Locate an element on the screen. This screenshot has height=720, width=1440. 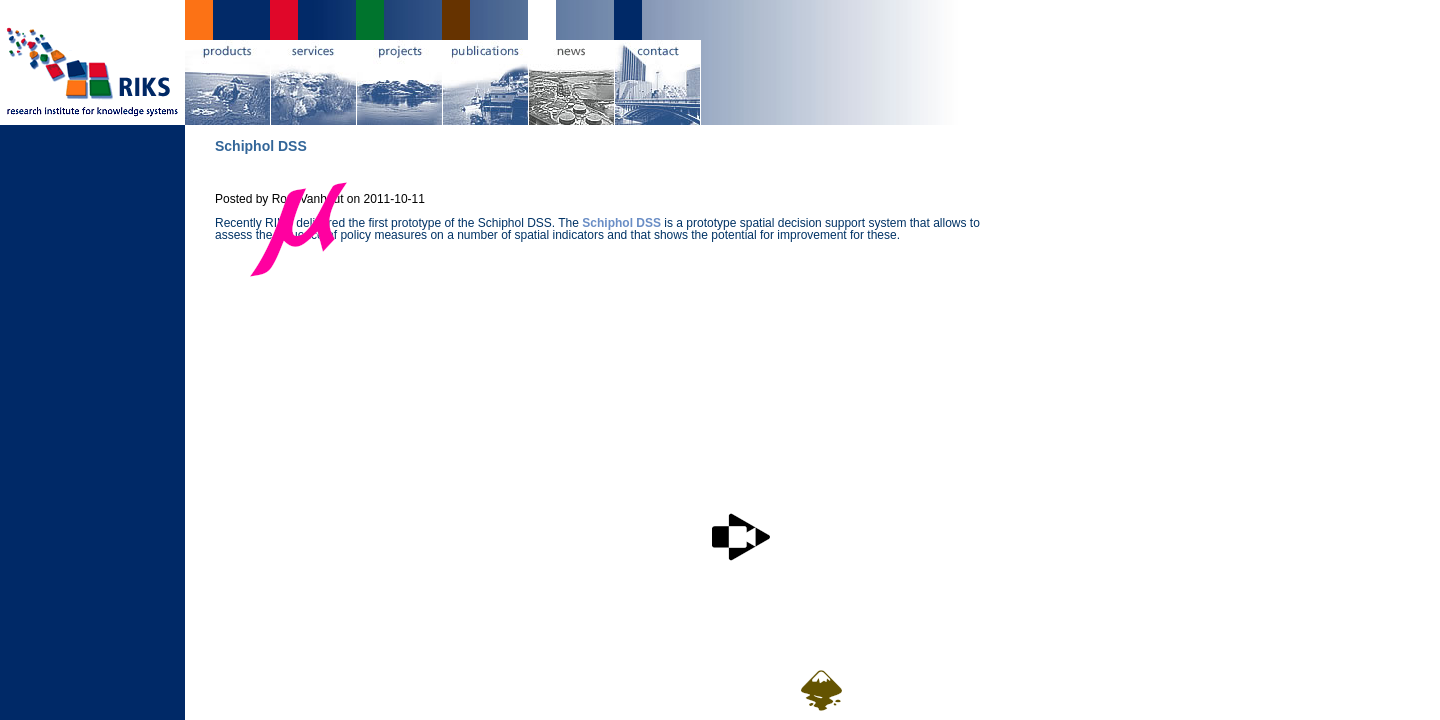
open Inkscape vector graphics editor is located at coordinates (821, 690).